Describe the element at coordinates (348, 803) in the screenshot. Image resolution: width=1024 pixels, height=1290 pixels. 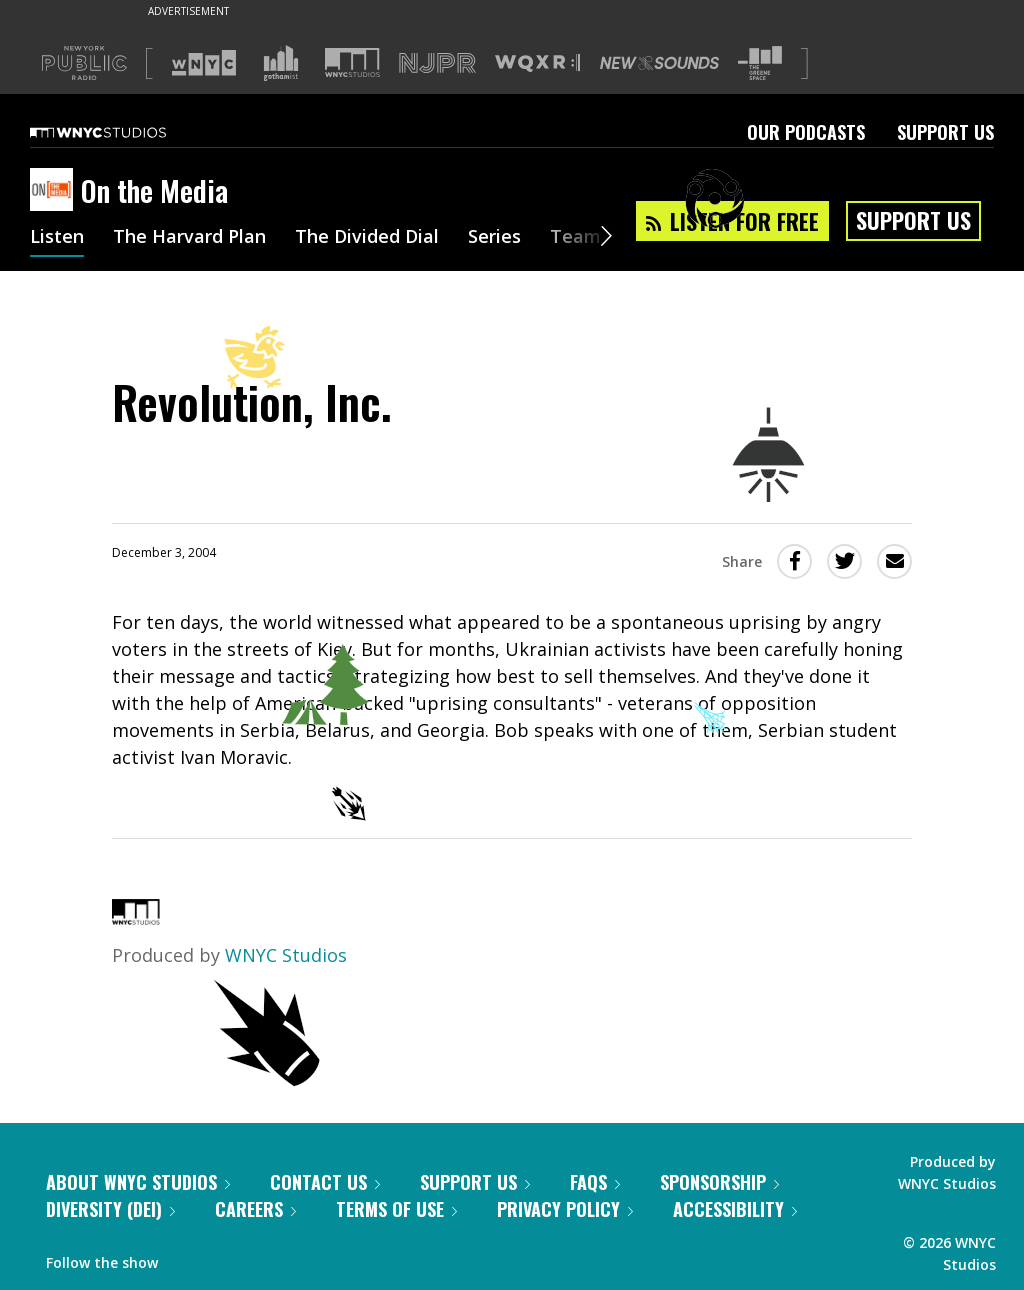
I see `indicates a power attack or special ability in a game` at that location.